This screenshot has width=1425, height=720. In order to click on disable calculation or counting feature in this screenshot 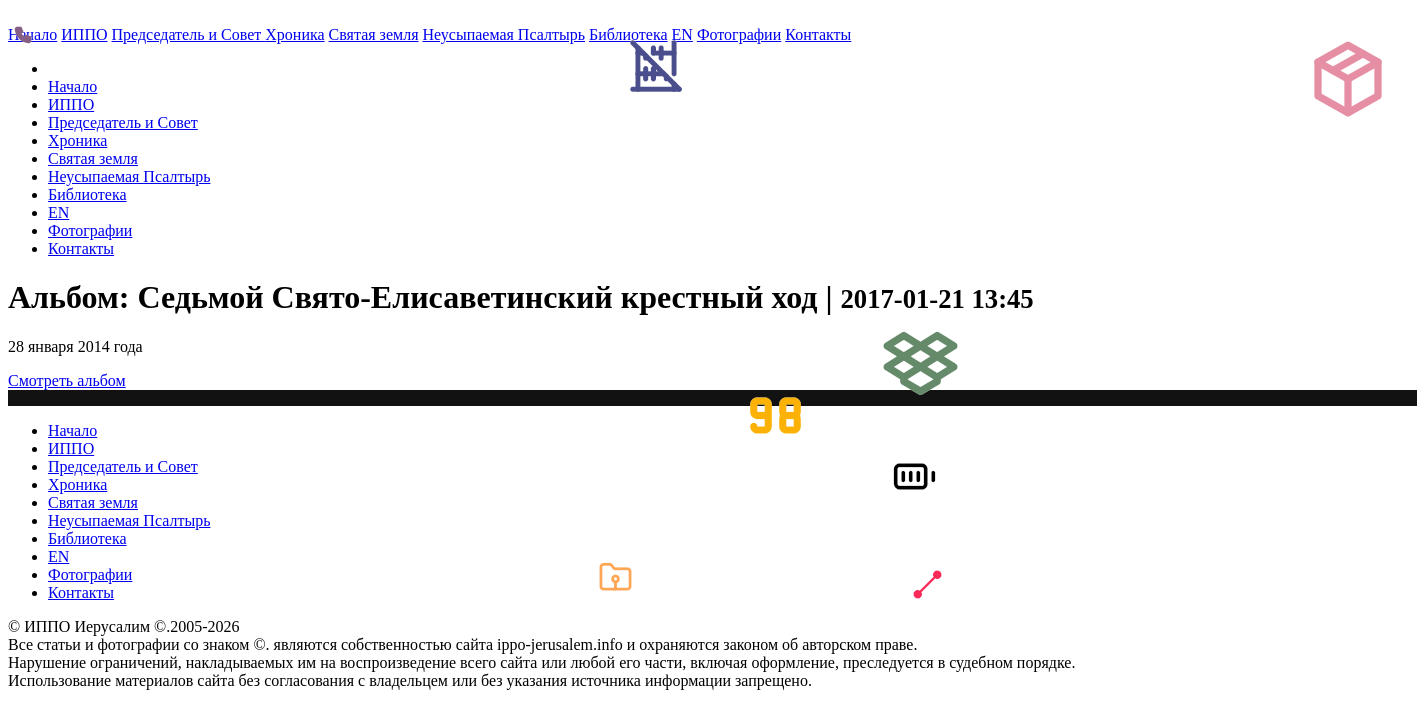, I will do `click(656, 66)`.